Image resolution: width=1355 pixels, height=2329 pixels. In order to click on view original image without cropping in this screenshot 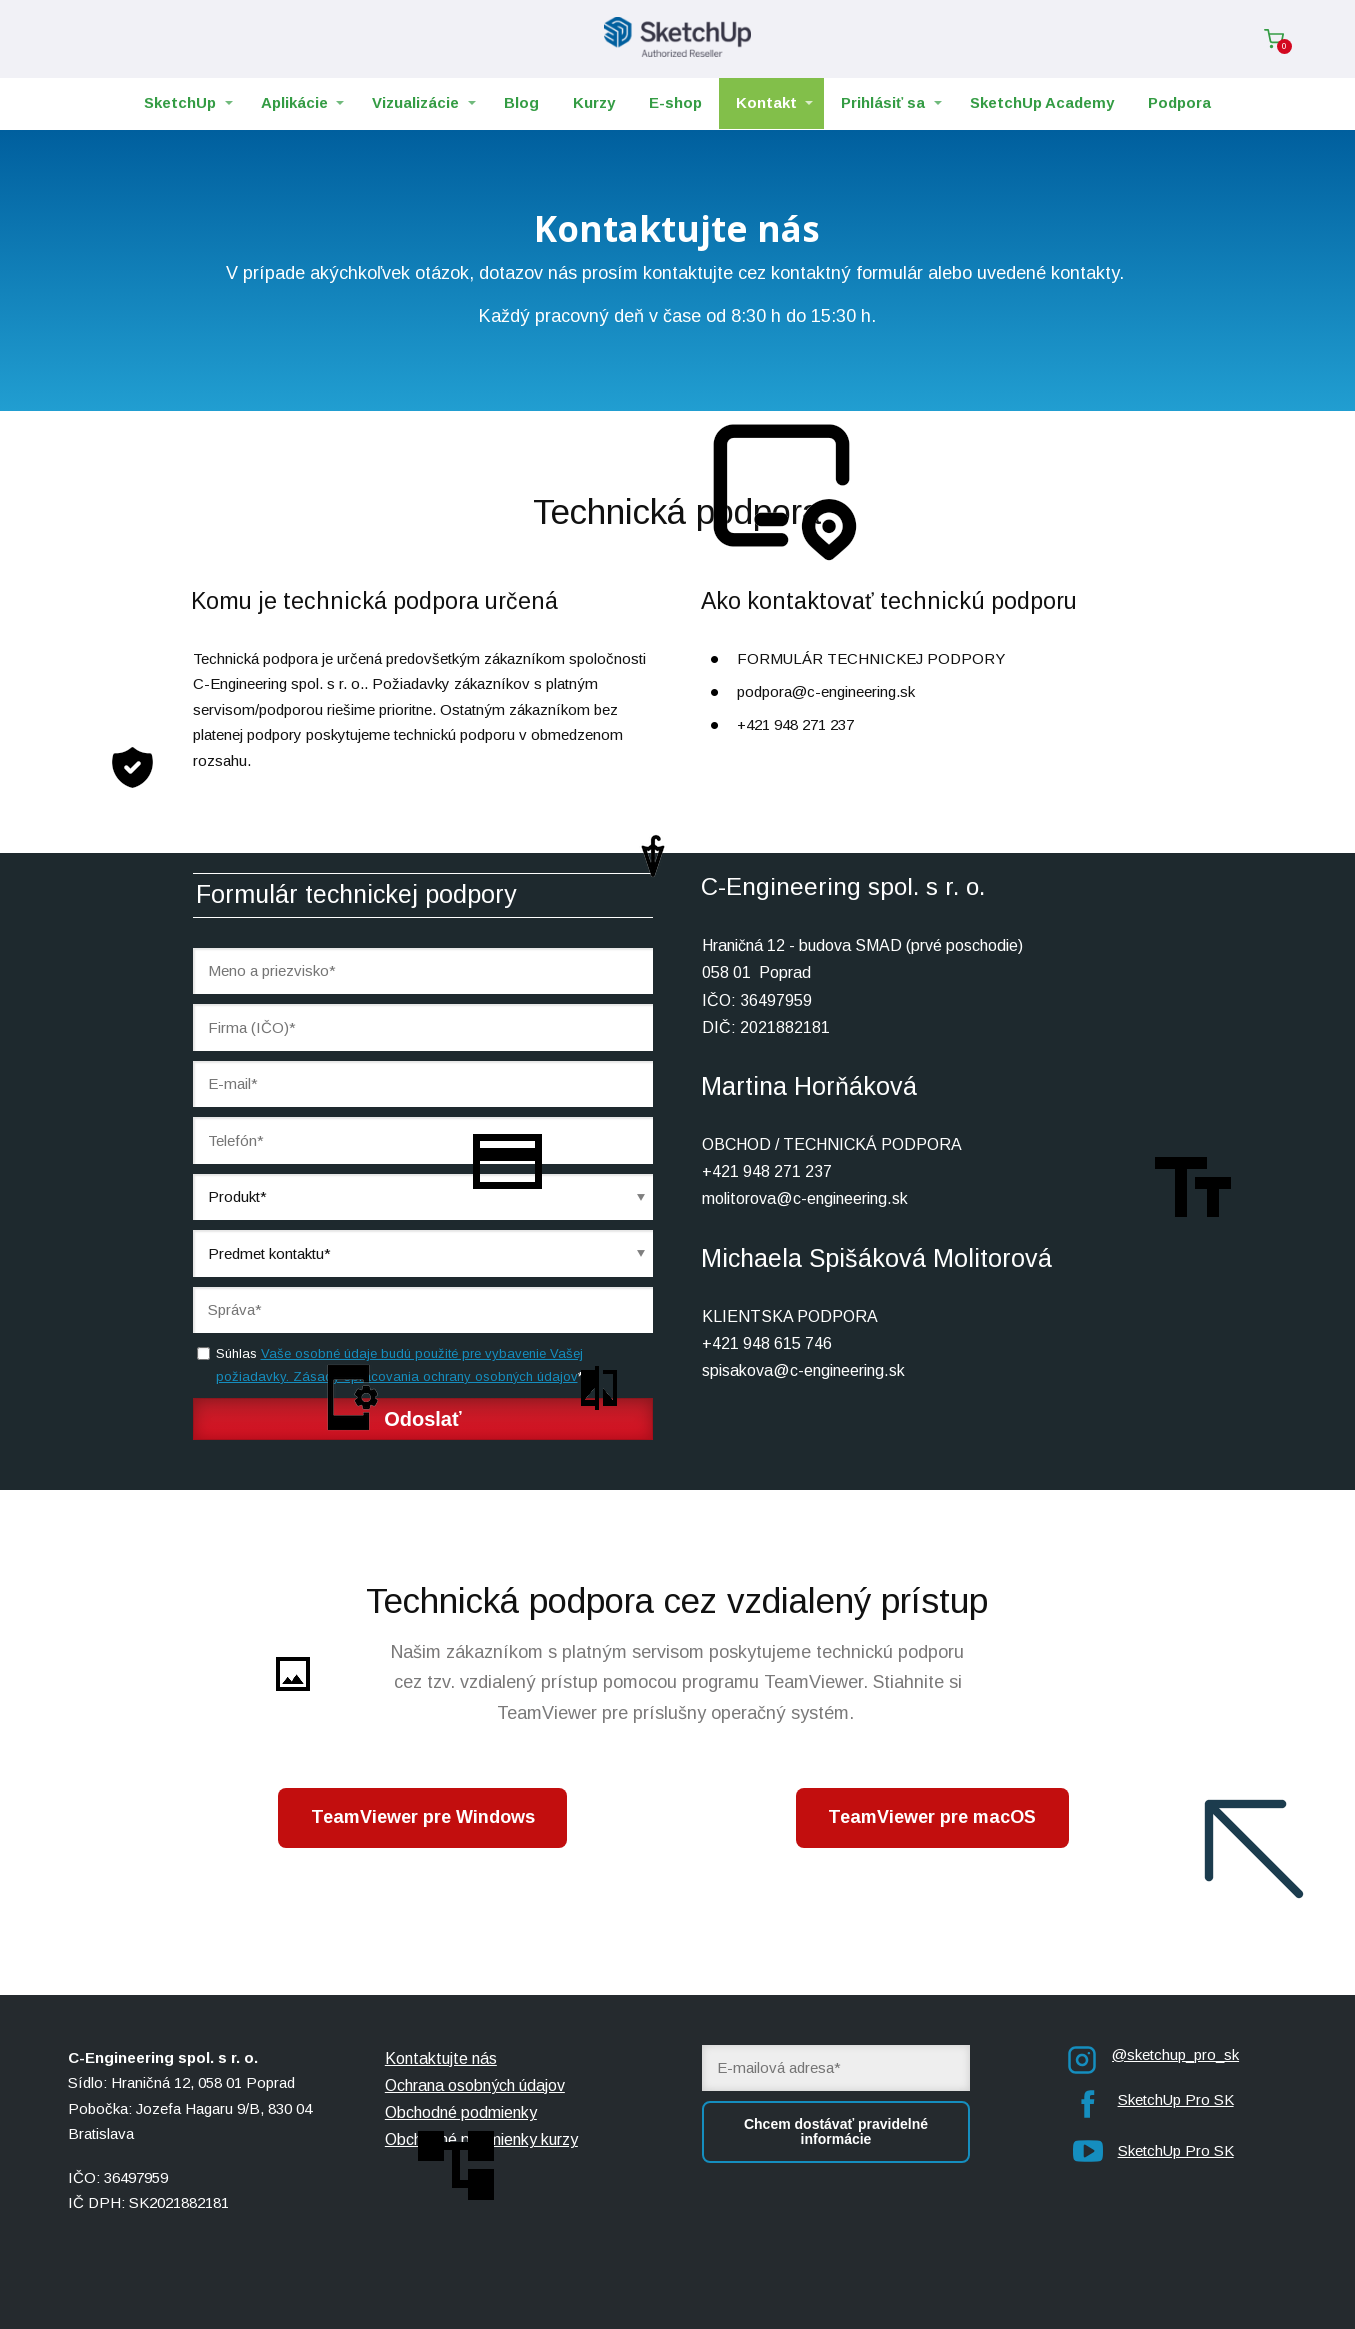, I will do `click(293, 1674)`.